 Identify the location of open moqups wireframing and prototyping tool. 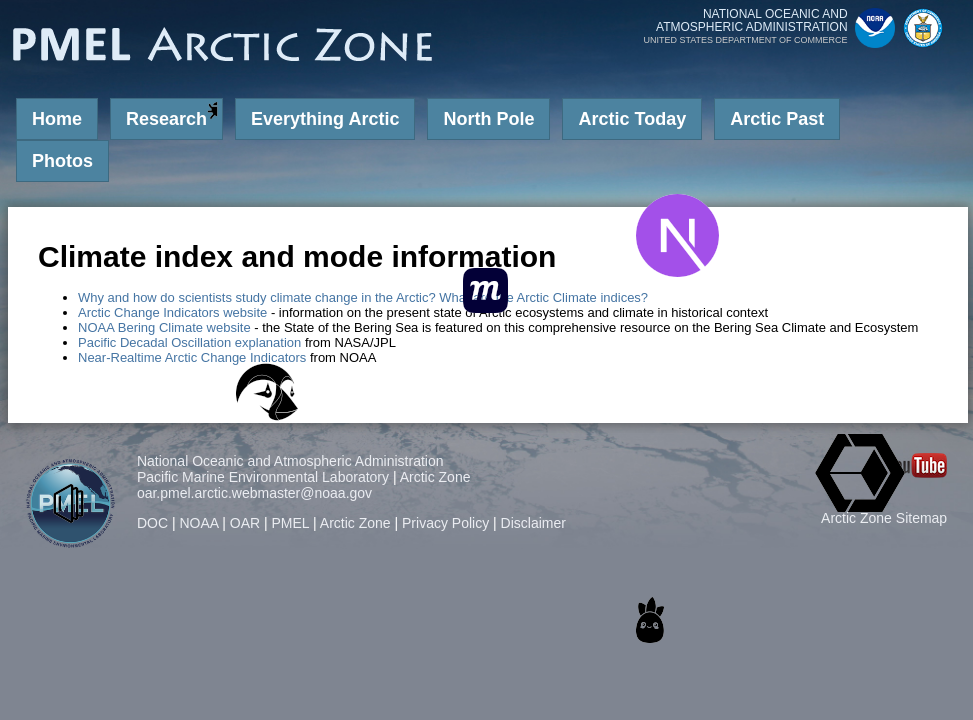
(485, 290).